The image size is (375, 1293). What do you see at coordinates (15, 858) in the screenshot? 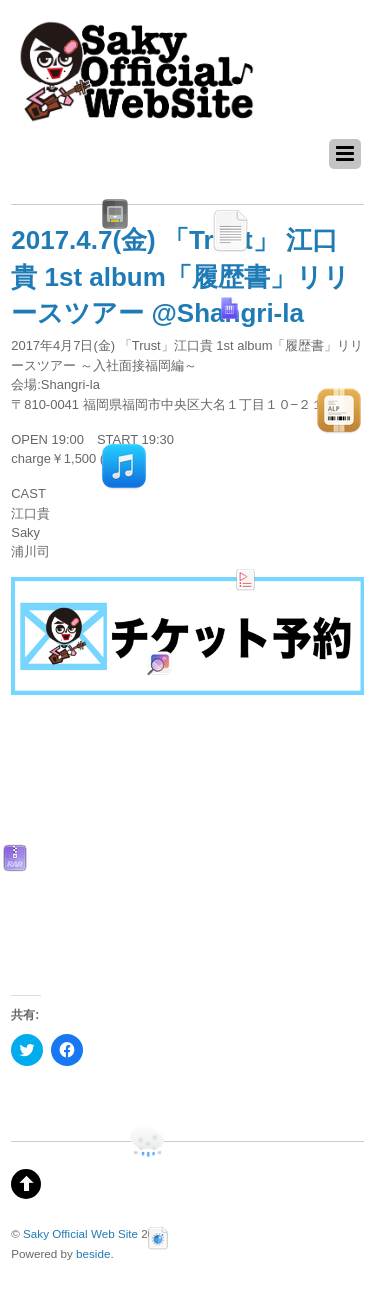
I see `a compressed RAR archive file` at bounding box center [15, 858].